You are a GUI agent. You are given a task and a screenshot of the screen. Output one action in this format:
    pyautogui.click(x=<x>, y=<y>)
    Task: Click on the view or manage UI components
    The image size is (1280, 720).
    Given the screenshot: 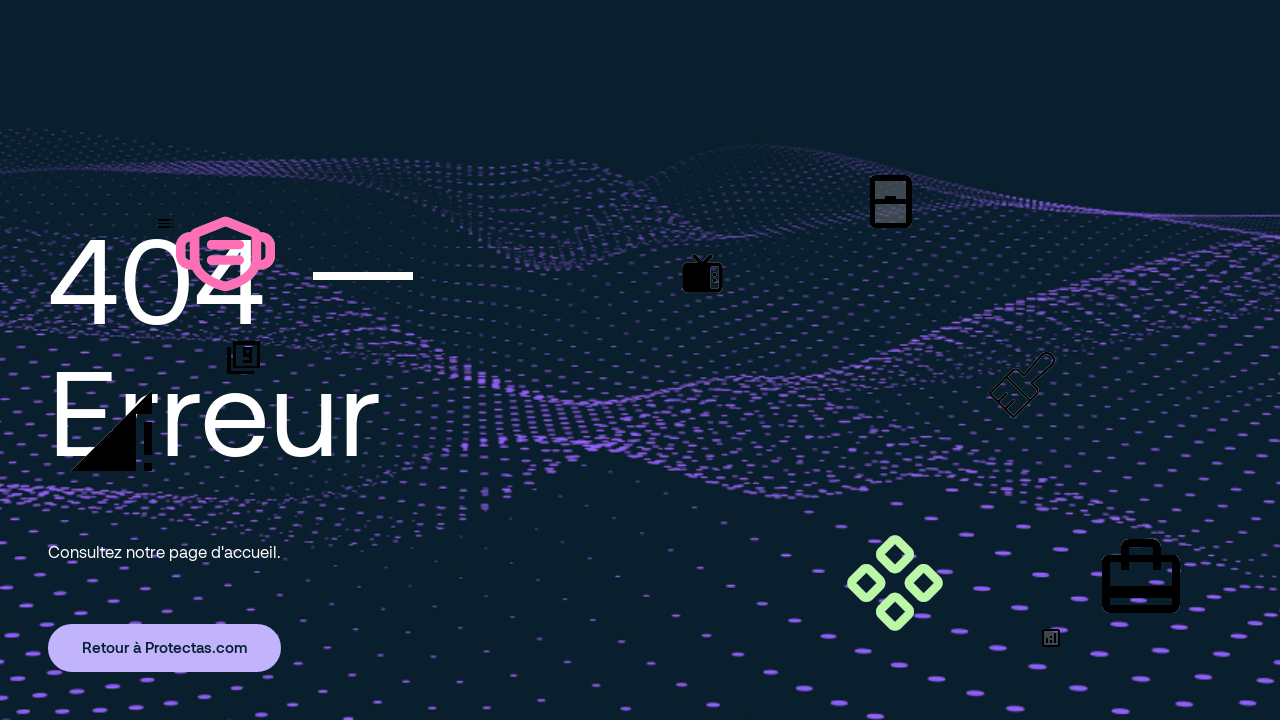 What is the action you would take?
    pyautogui.click(x=895, y=583)
    